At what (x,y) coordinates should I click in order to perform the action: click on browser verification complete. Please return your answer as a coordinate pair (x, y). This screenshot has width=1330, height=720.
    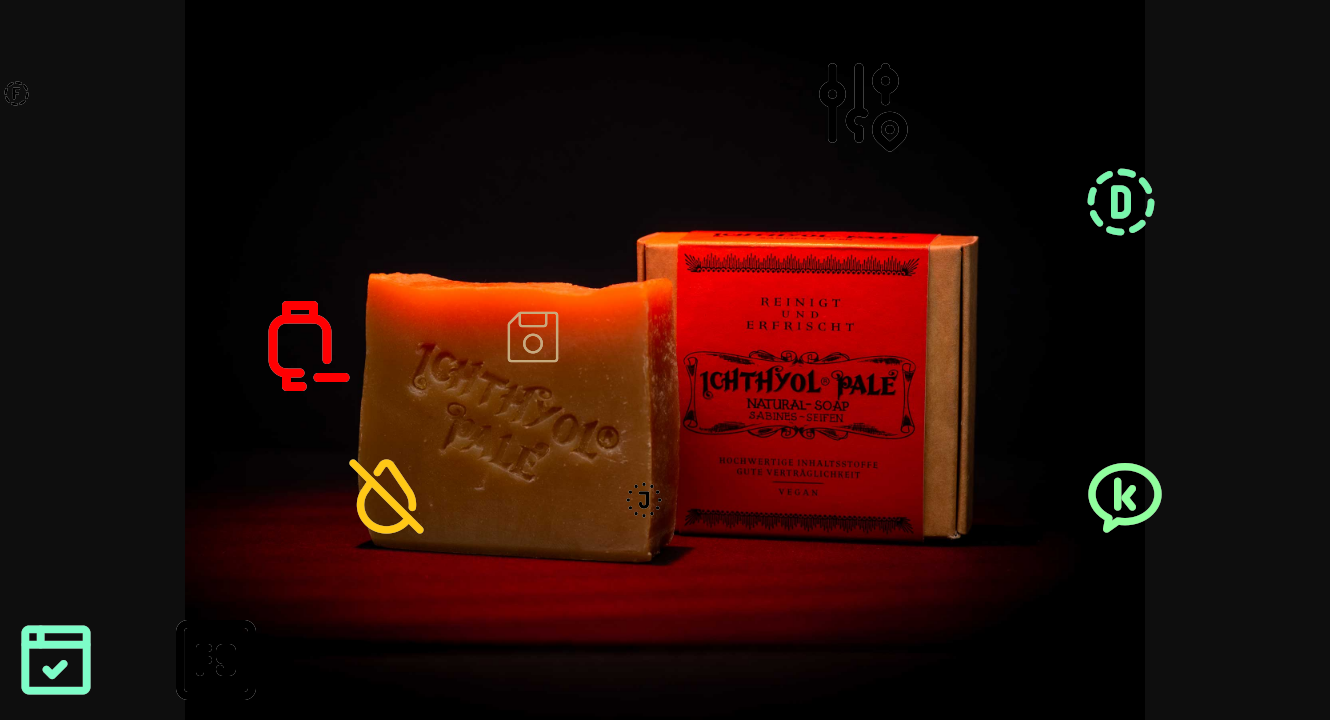
    Looking at the image, I should click on (56, 660).